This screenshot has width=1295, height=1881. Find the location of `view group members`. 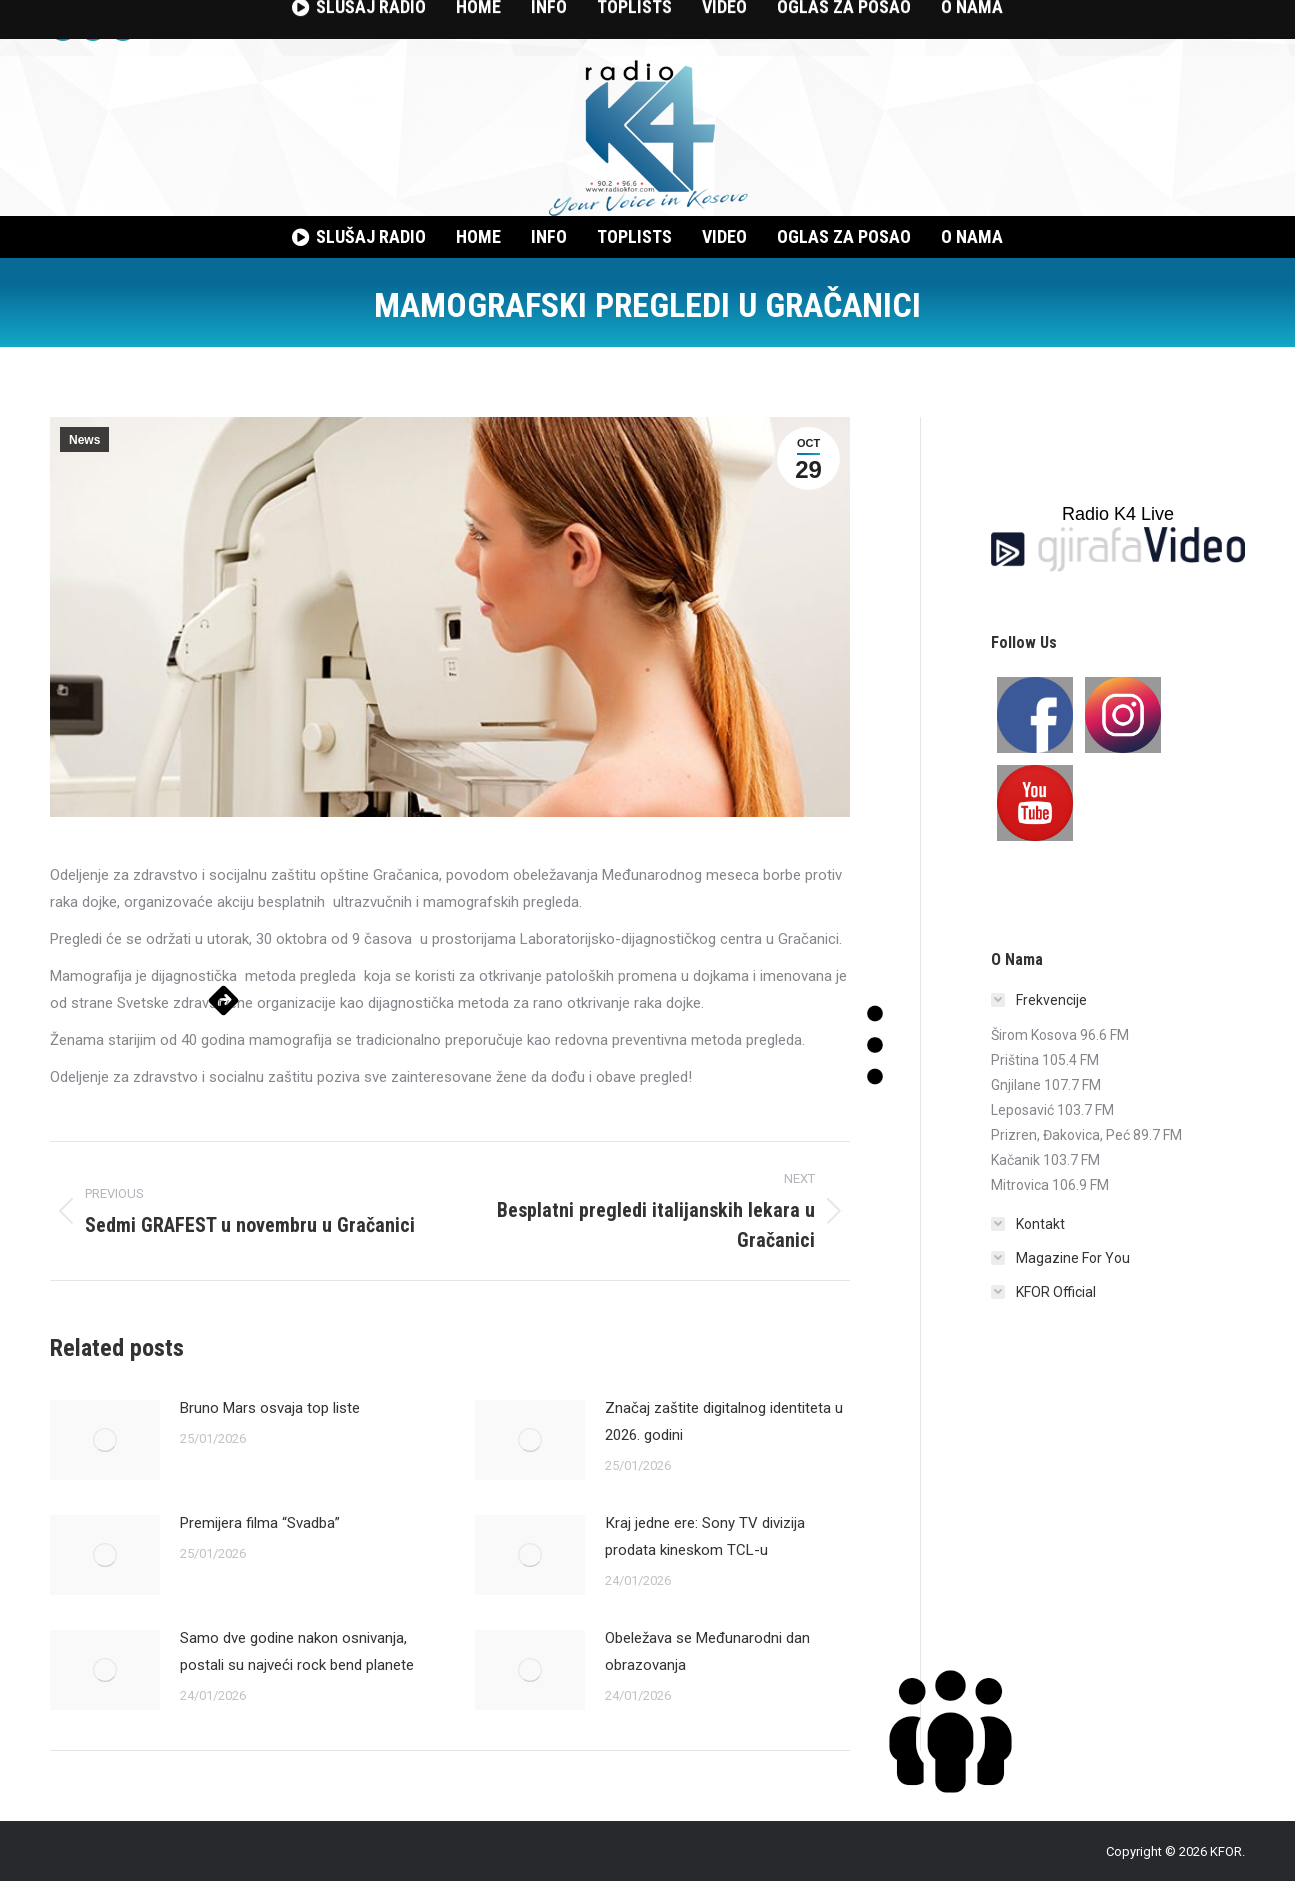

view group members is located at coordinates (950, 1731).